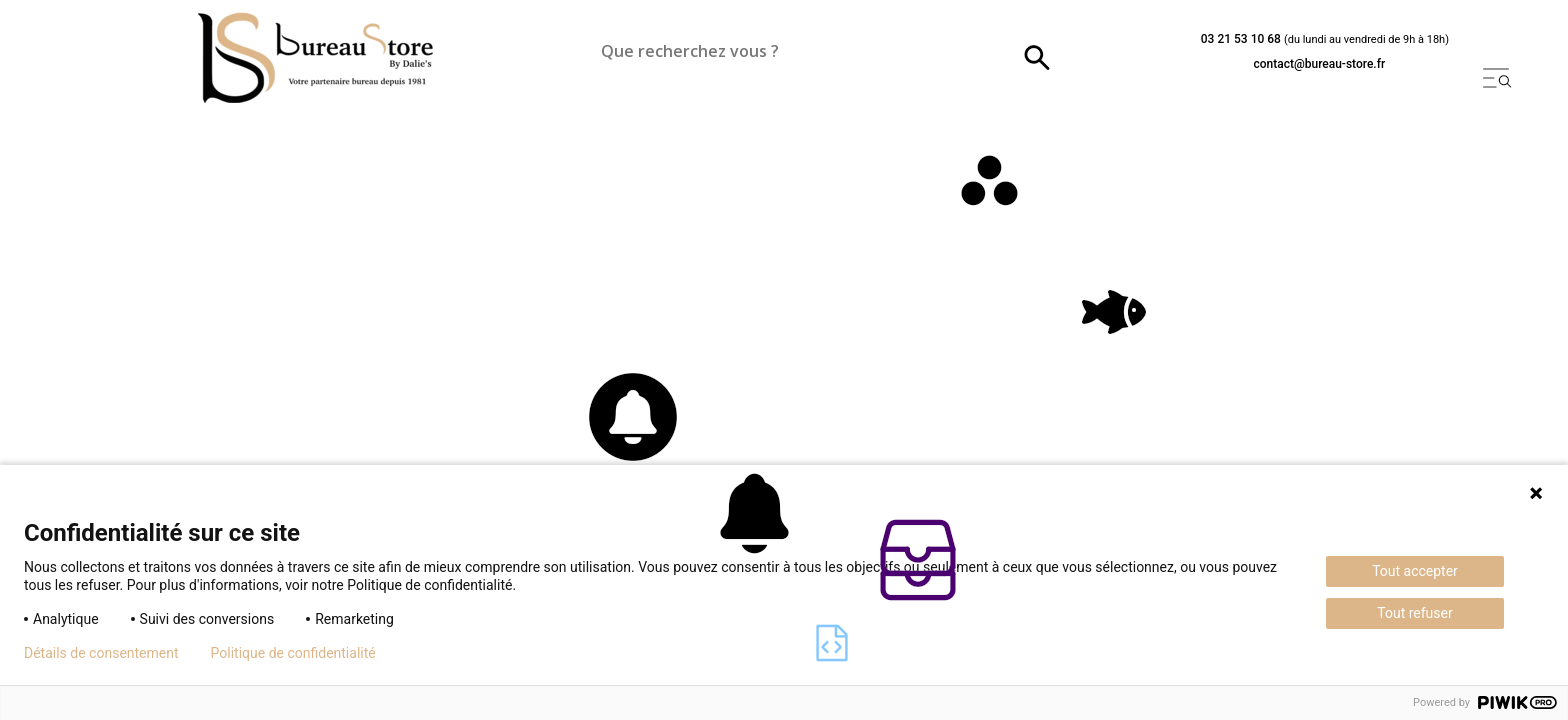 This screenshot has height=720, width=1568. Describe the element at coordinates (918, 560) in the screenshot. I see `view stacked file trays or inbox` at that location.